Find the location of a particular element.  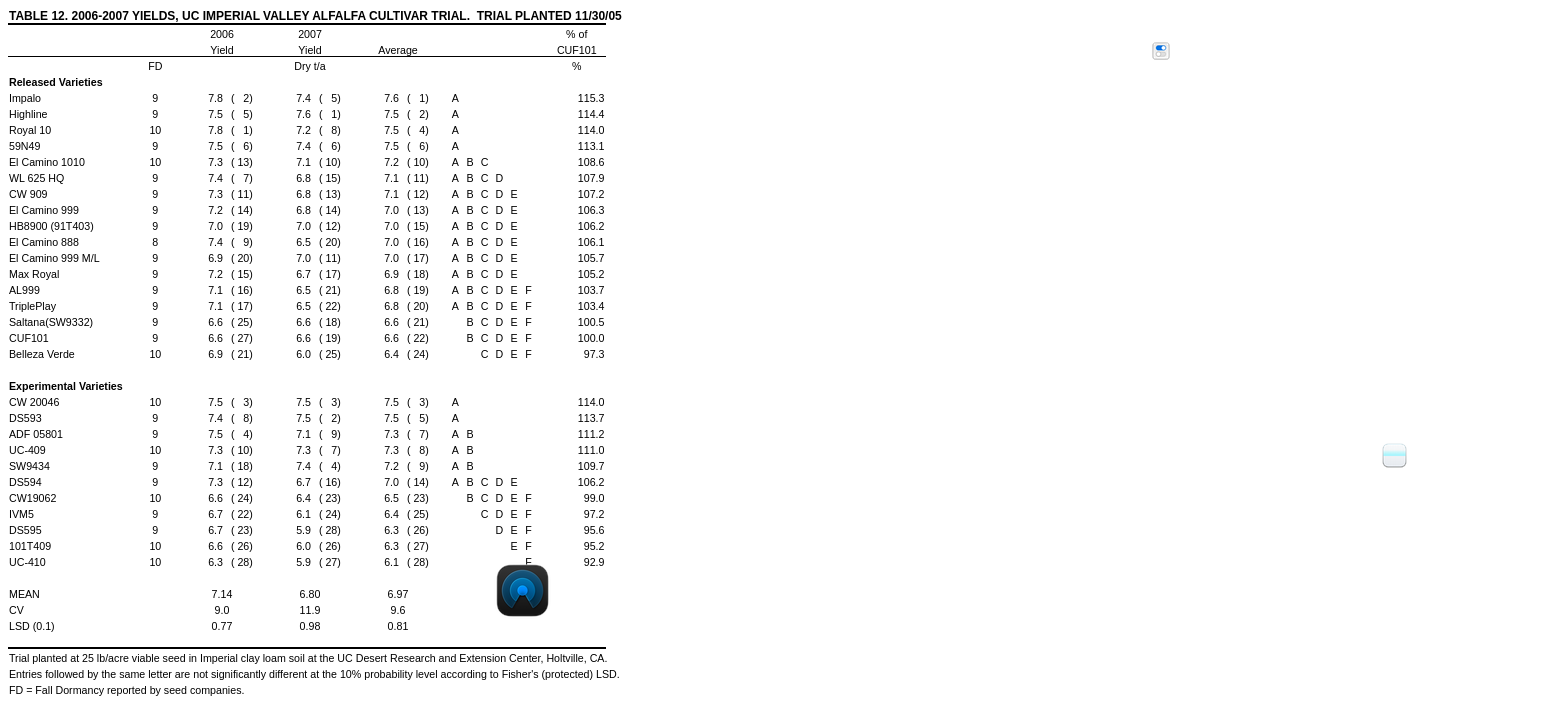

open document scanner app is located at coordinates (1394, 455).